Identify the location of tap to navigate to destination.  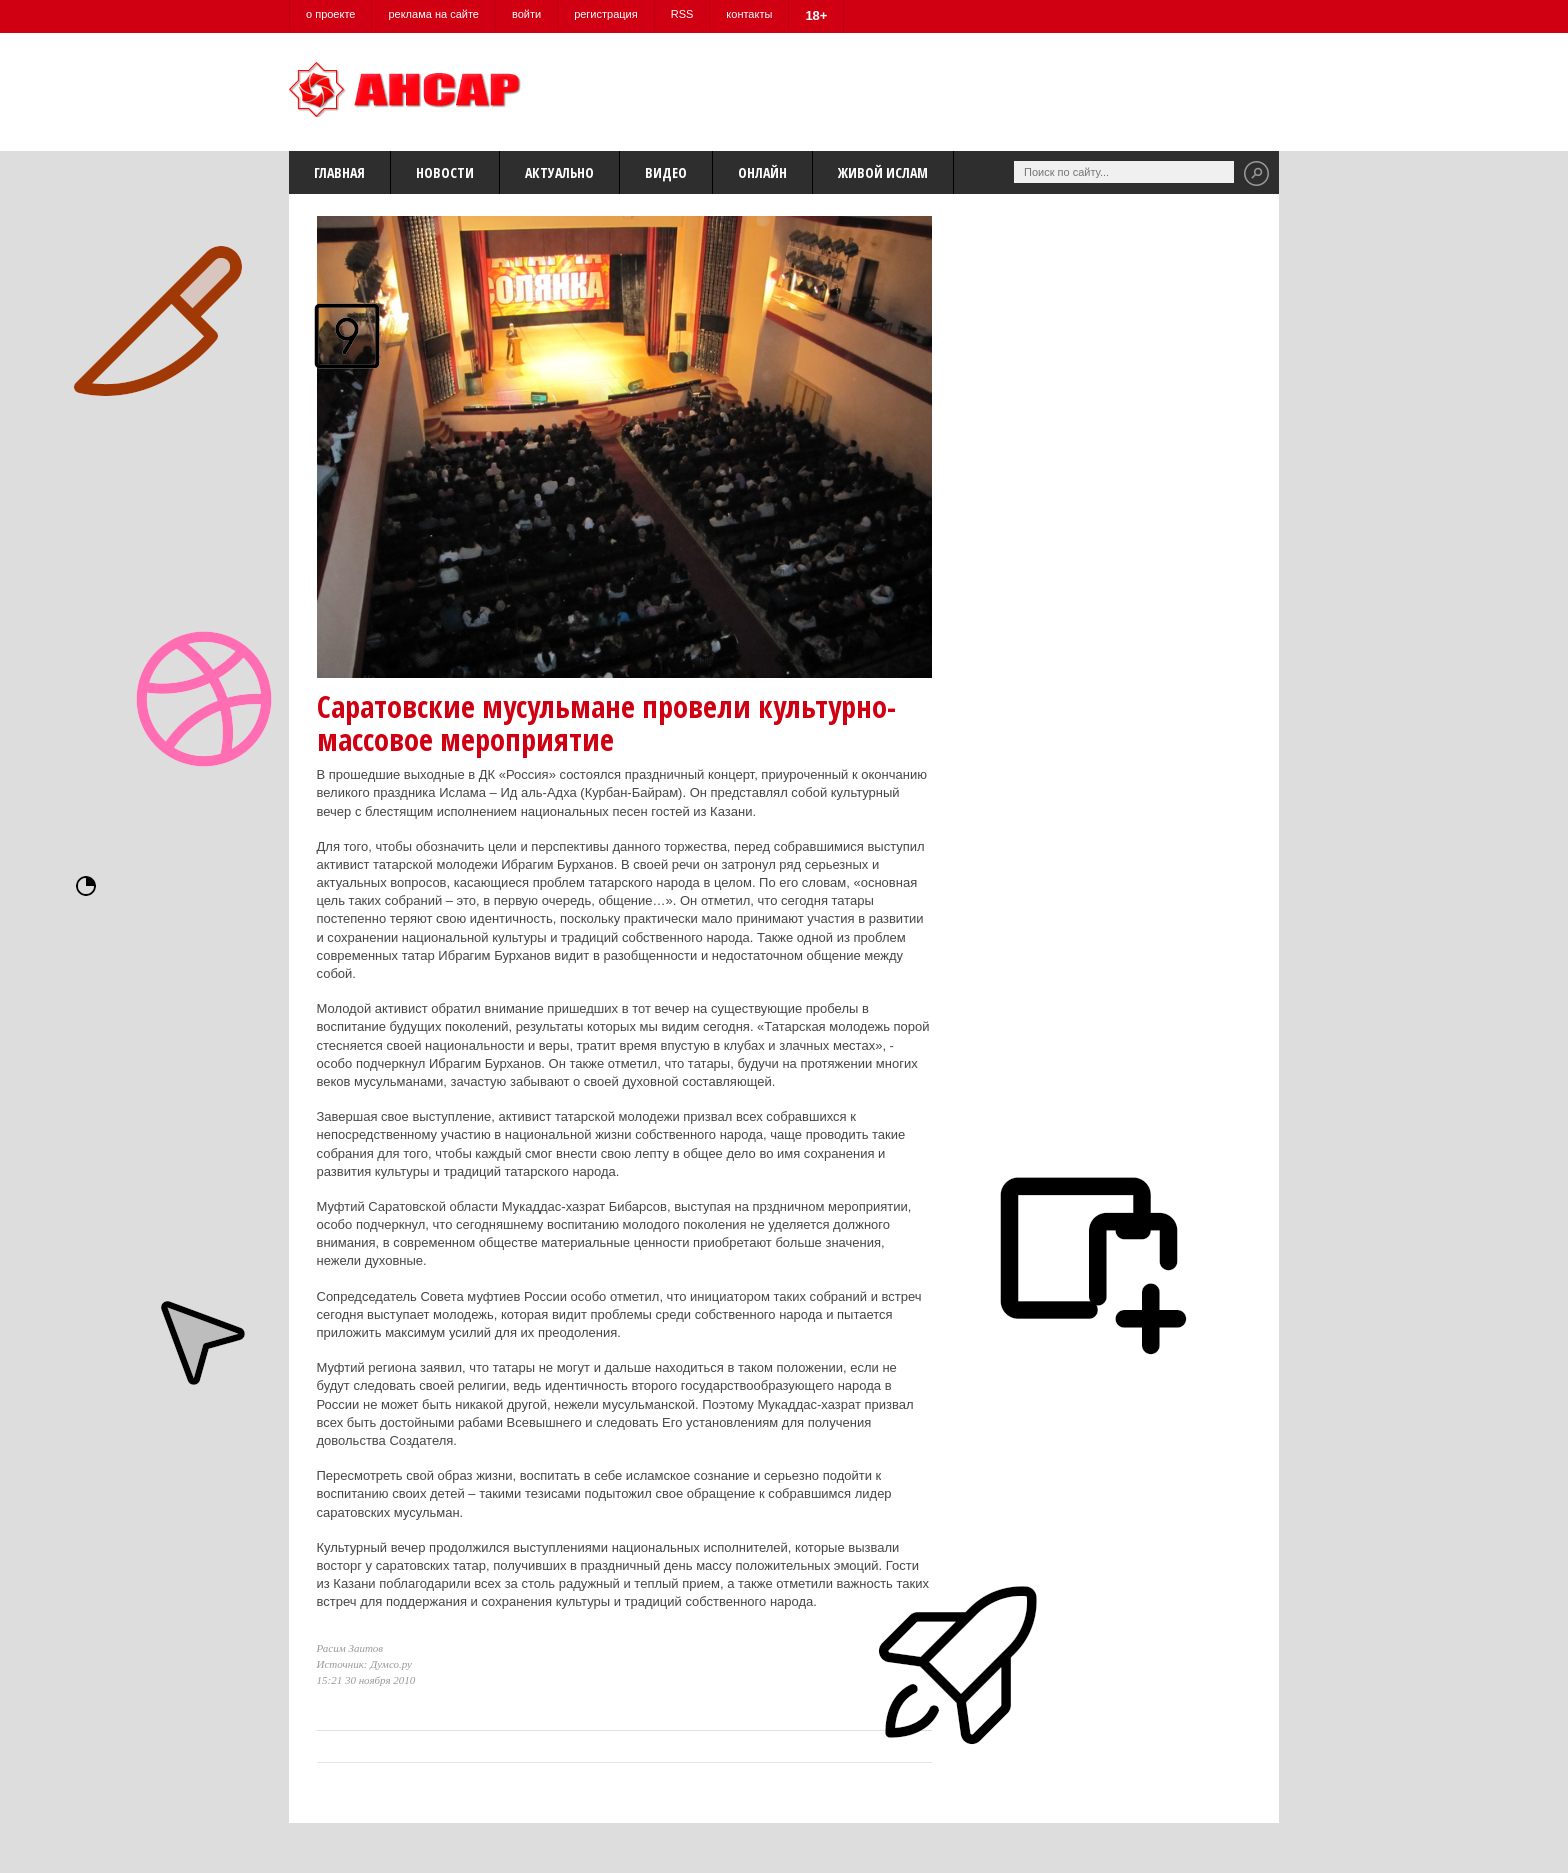
(196, 1336).